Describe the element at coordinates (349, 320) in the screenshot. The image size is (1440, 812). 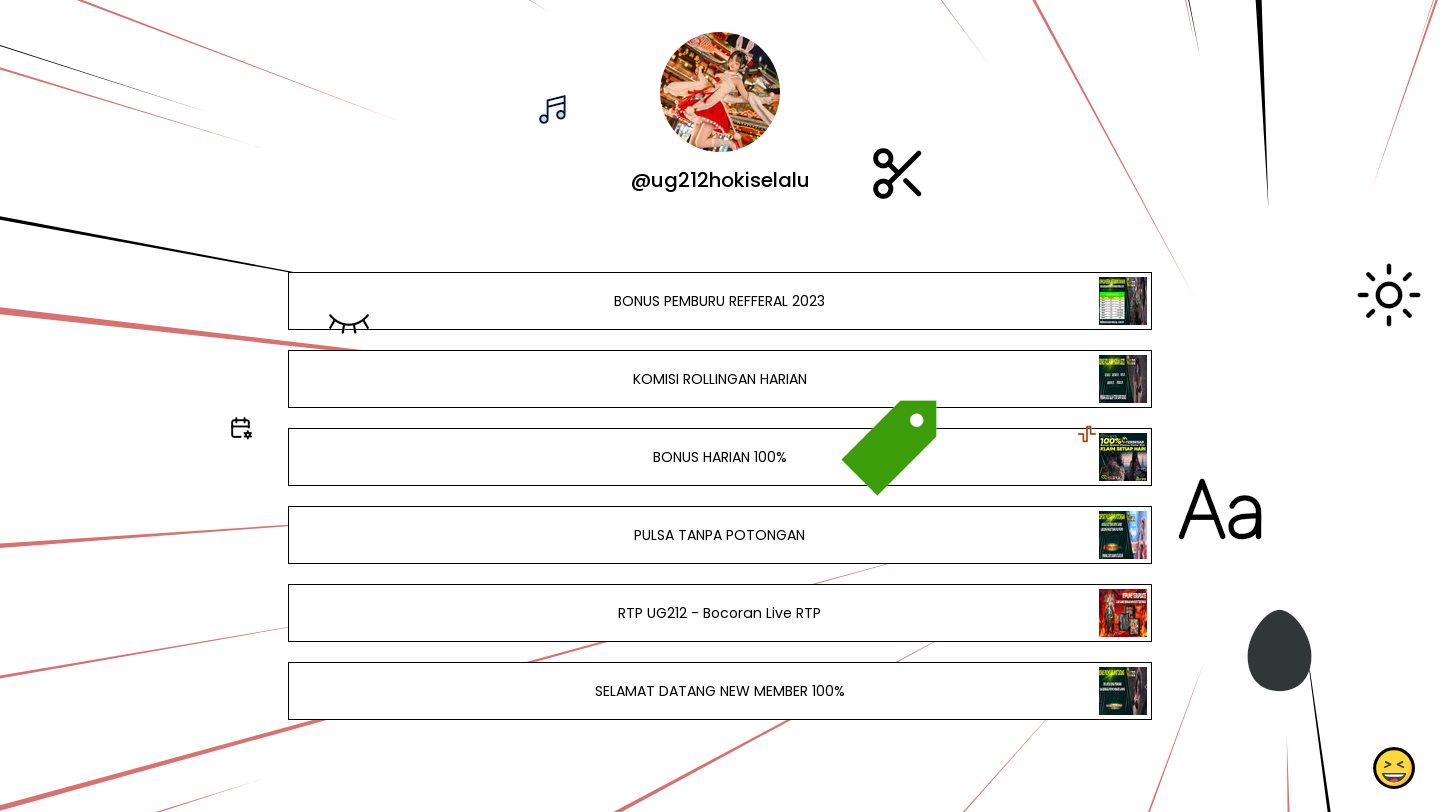
I see `hide password or sensitive content` at that location.